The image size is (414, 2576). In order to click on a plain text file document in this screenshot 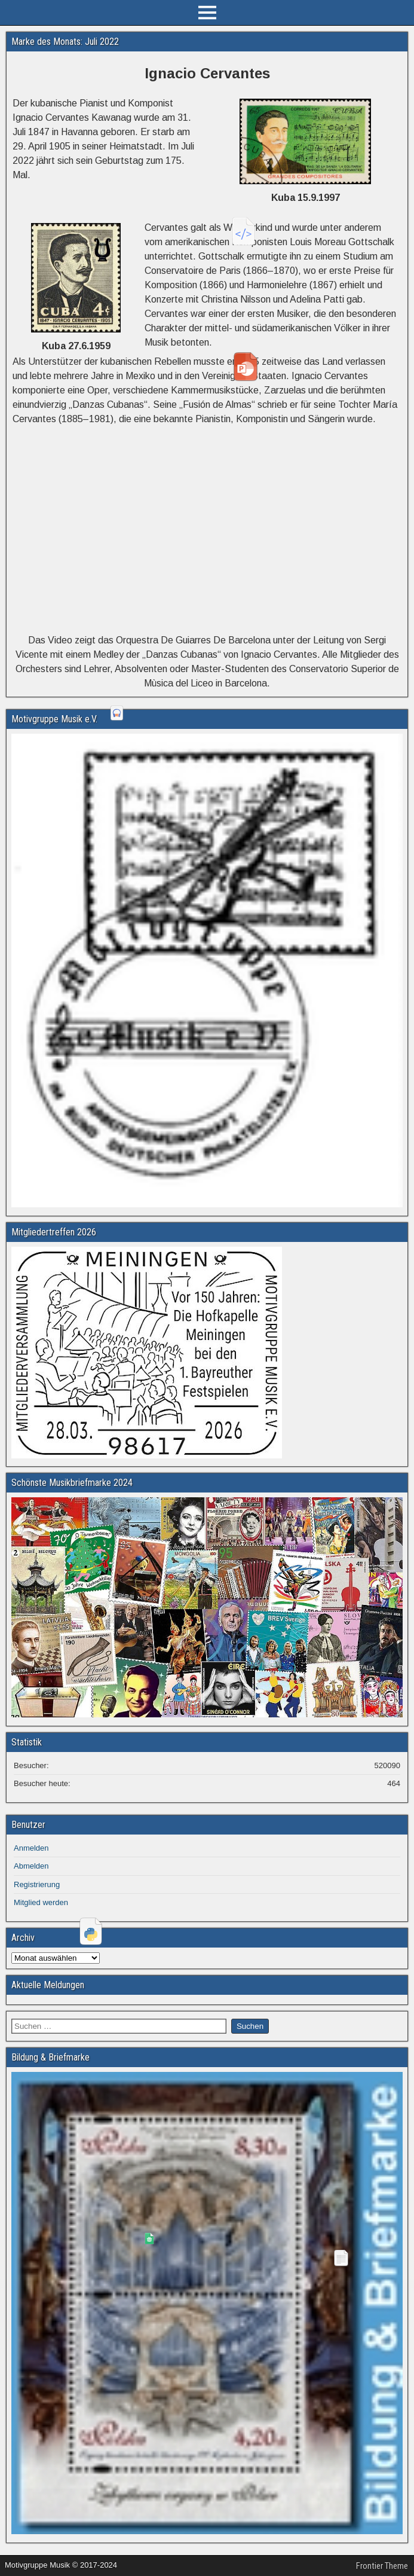, I will do `click(341, 2258)`.